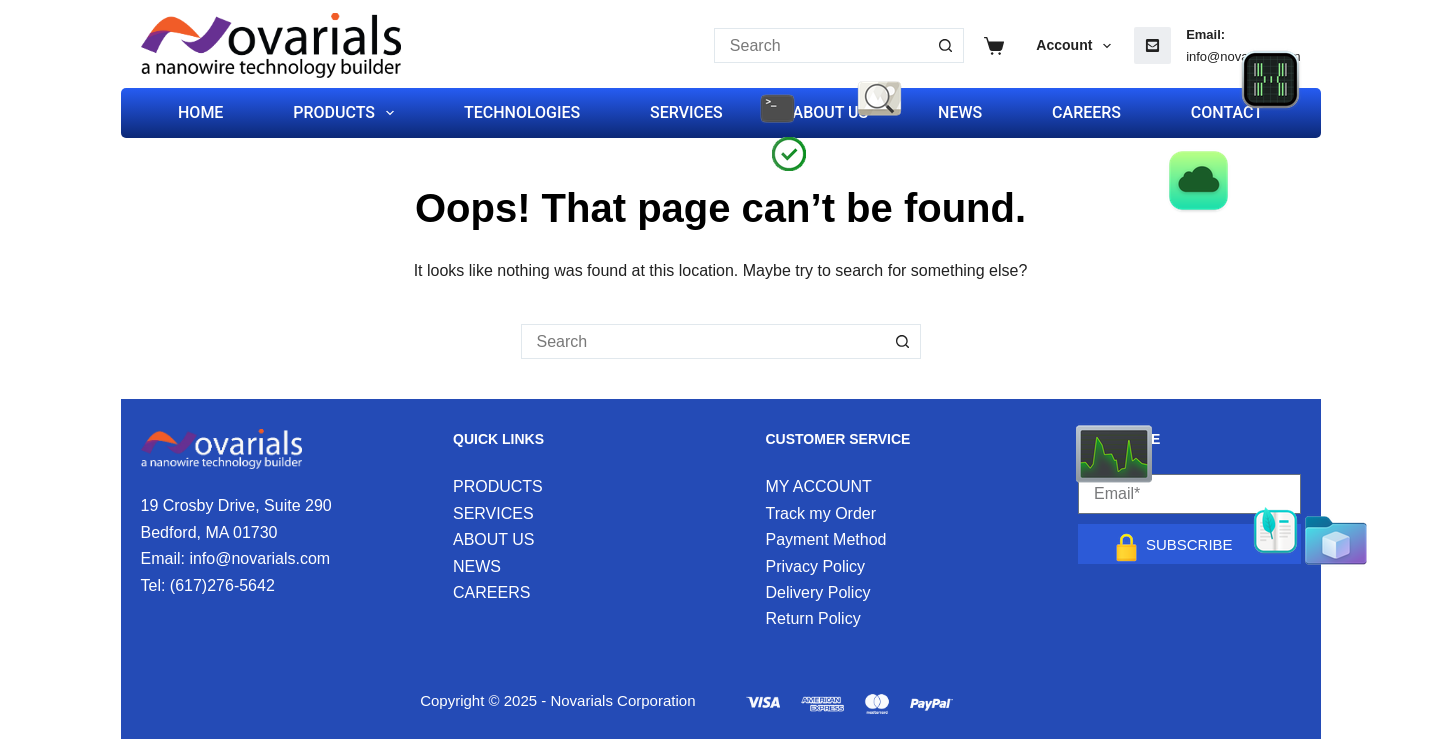 The image size is (1441, 739). What do you see at coordinates (789, 154) in the screenshot?
I see `file successfully synced to OneDrive` at bounding box center [789, 154].